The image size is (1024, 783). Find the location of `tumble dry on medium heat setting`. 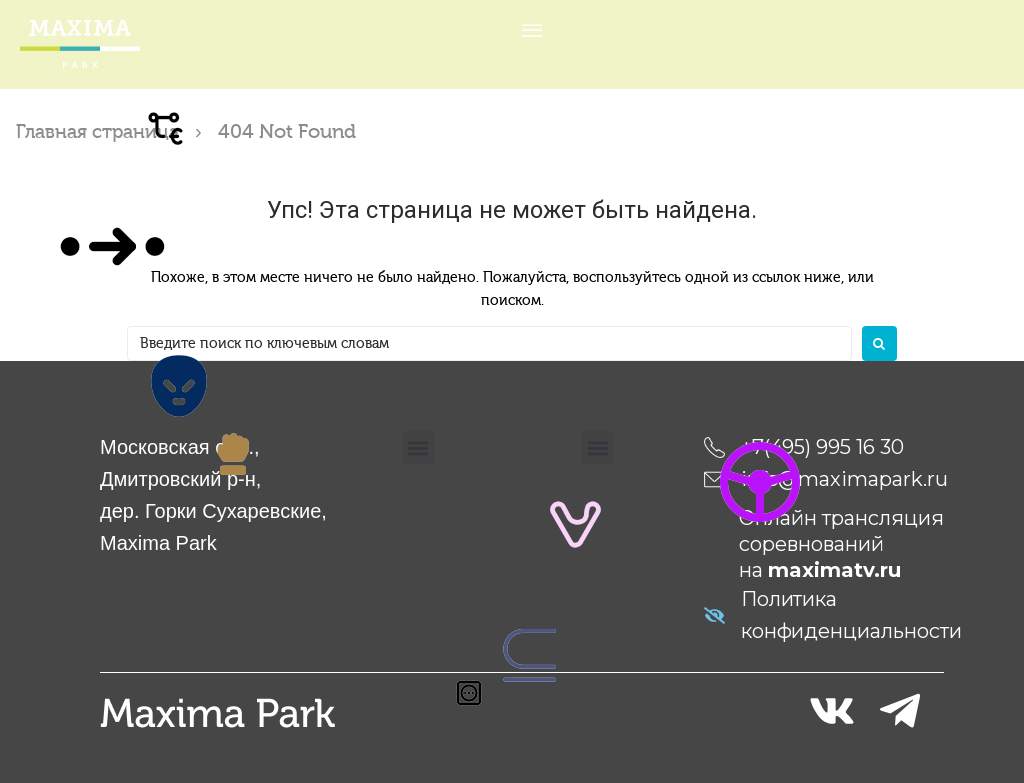

tumble dry on medium heat setting is located at coordinates (469, 693).